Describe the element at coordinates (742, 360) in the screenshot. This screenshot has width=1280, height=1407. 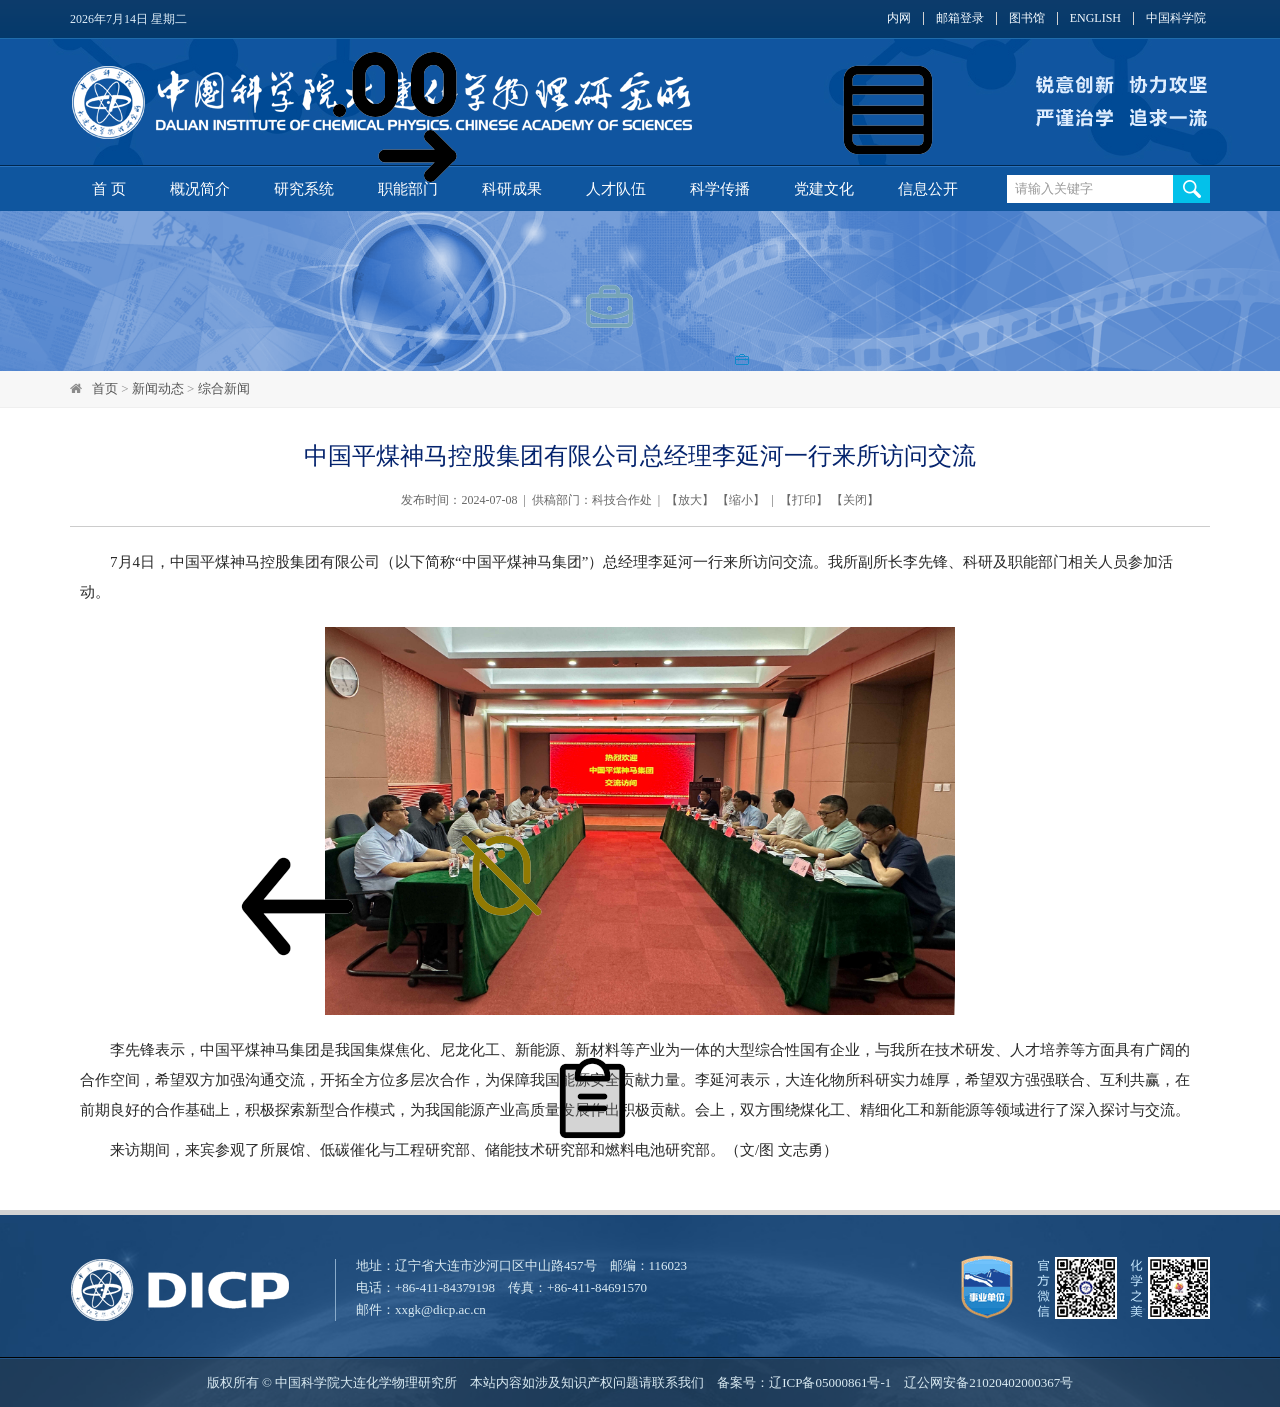
I see `access tools and utilities` at that location.